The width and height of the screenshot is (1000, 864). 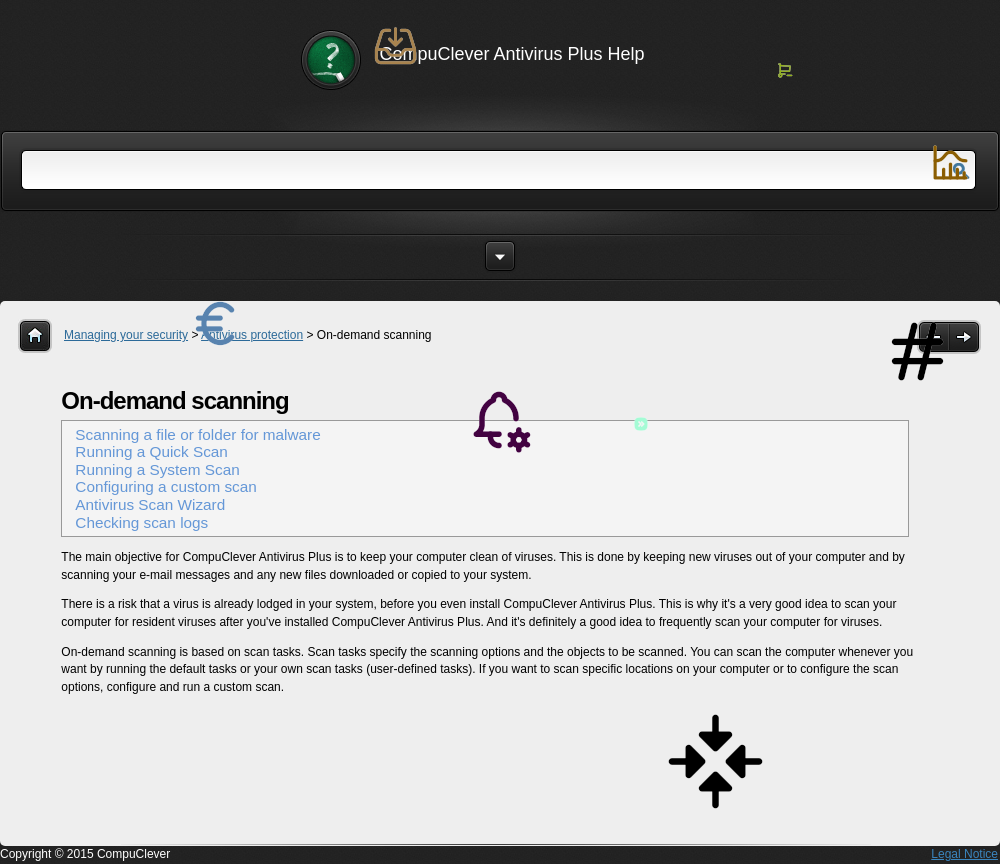 What do you see at coordinates (950, 162) in the screenshot?
I see `view histogram or distribution chart` at bounding box center [950, 162].